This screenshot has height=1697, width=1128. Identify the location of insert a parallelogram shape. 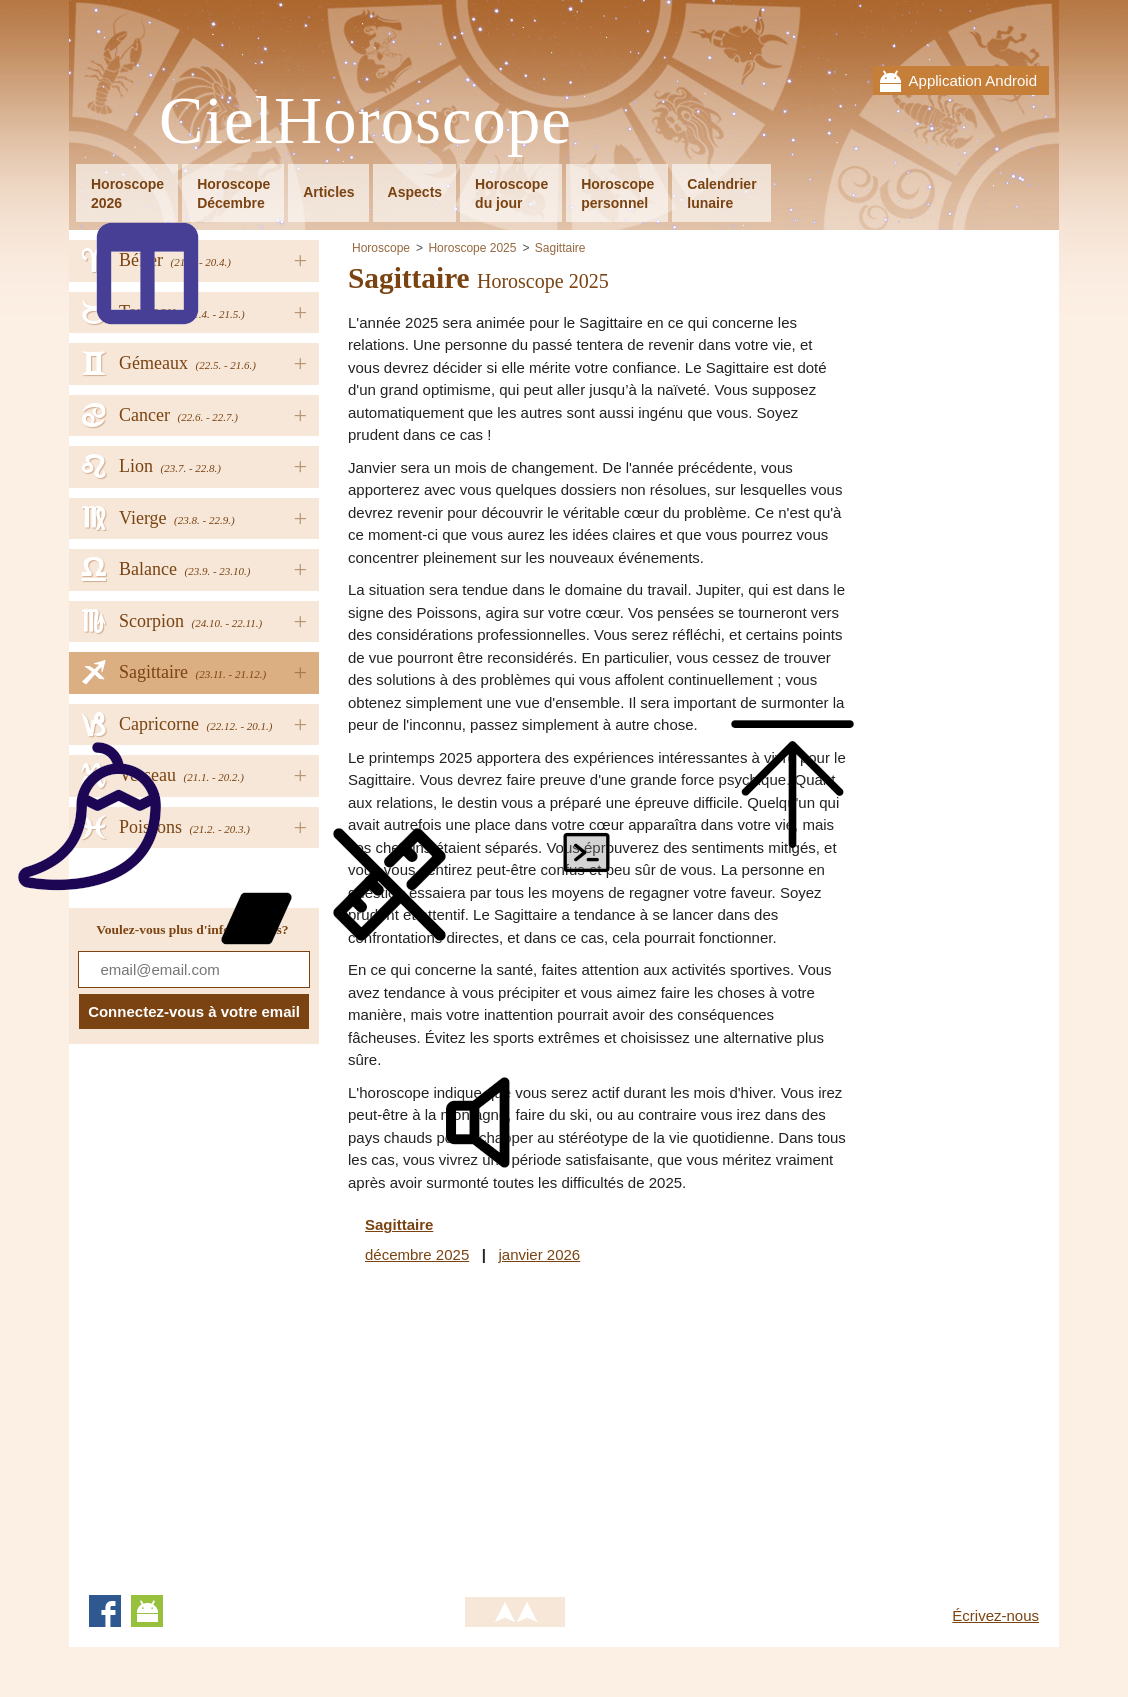
(256, 918).